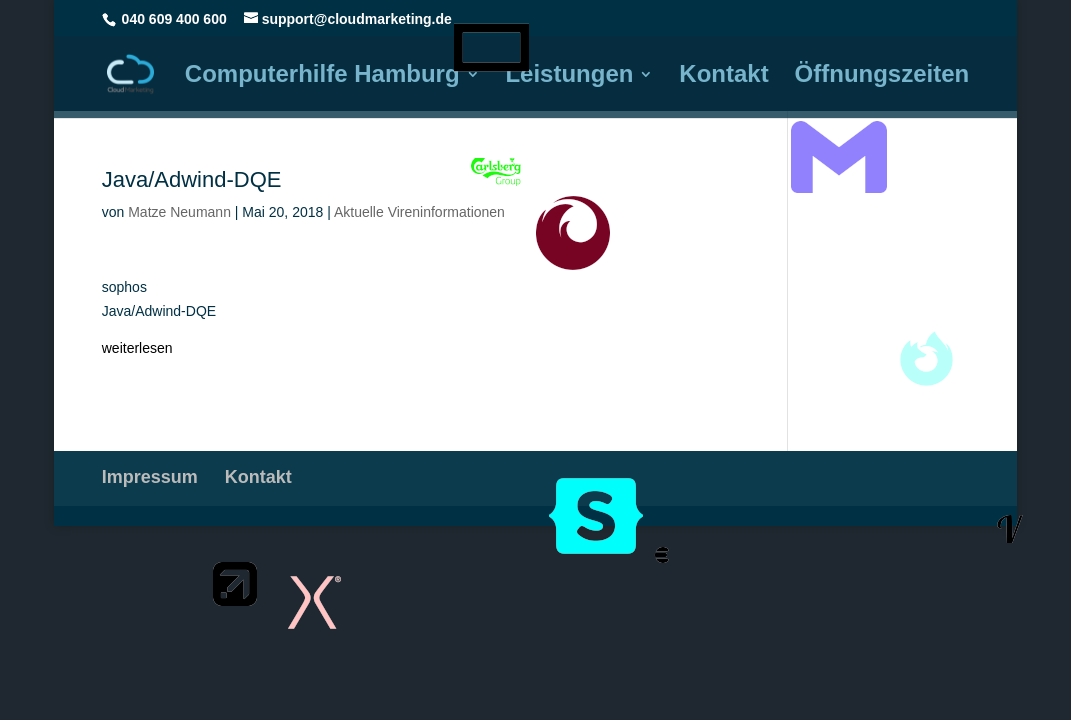 The width and height of the screenshot is (1071, 720). Describe the element at coordinates (926, 359) in the screenshot. I see `open Firefox browser` at that location.